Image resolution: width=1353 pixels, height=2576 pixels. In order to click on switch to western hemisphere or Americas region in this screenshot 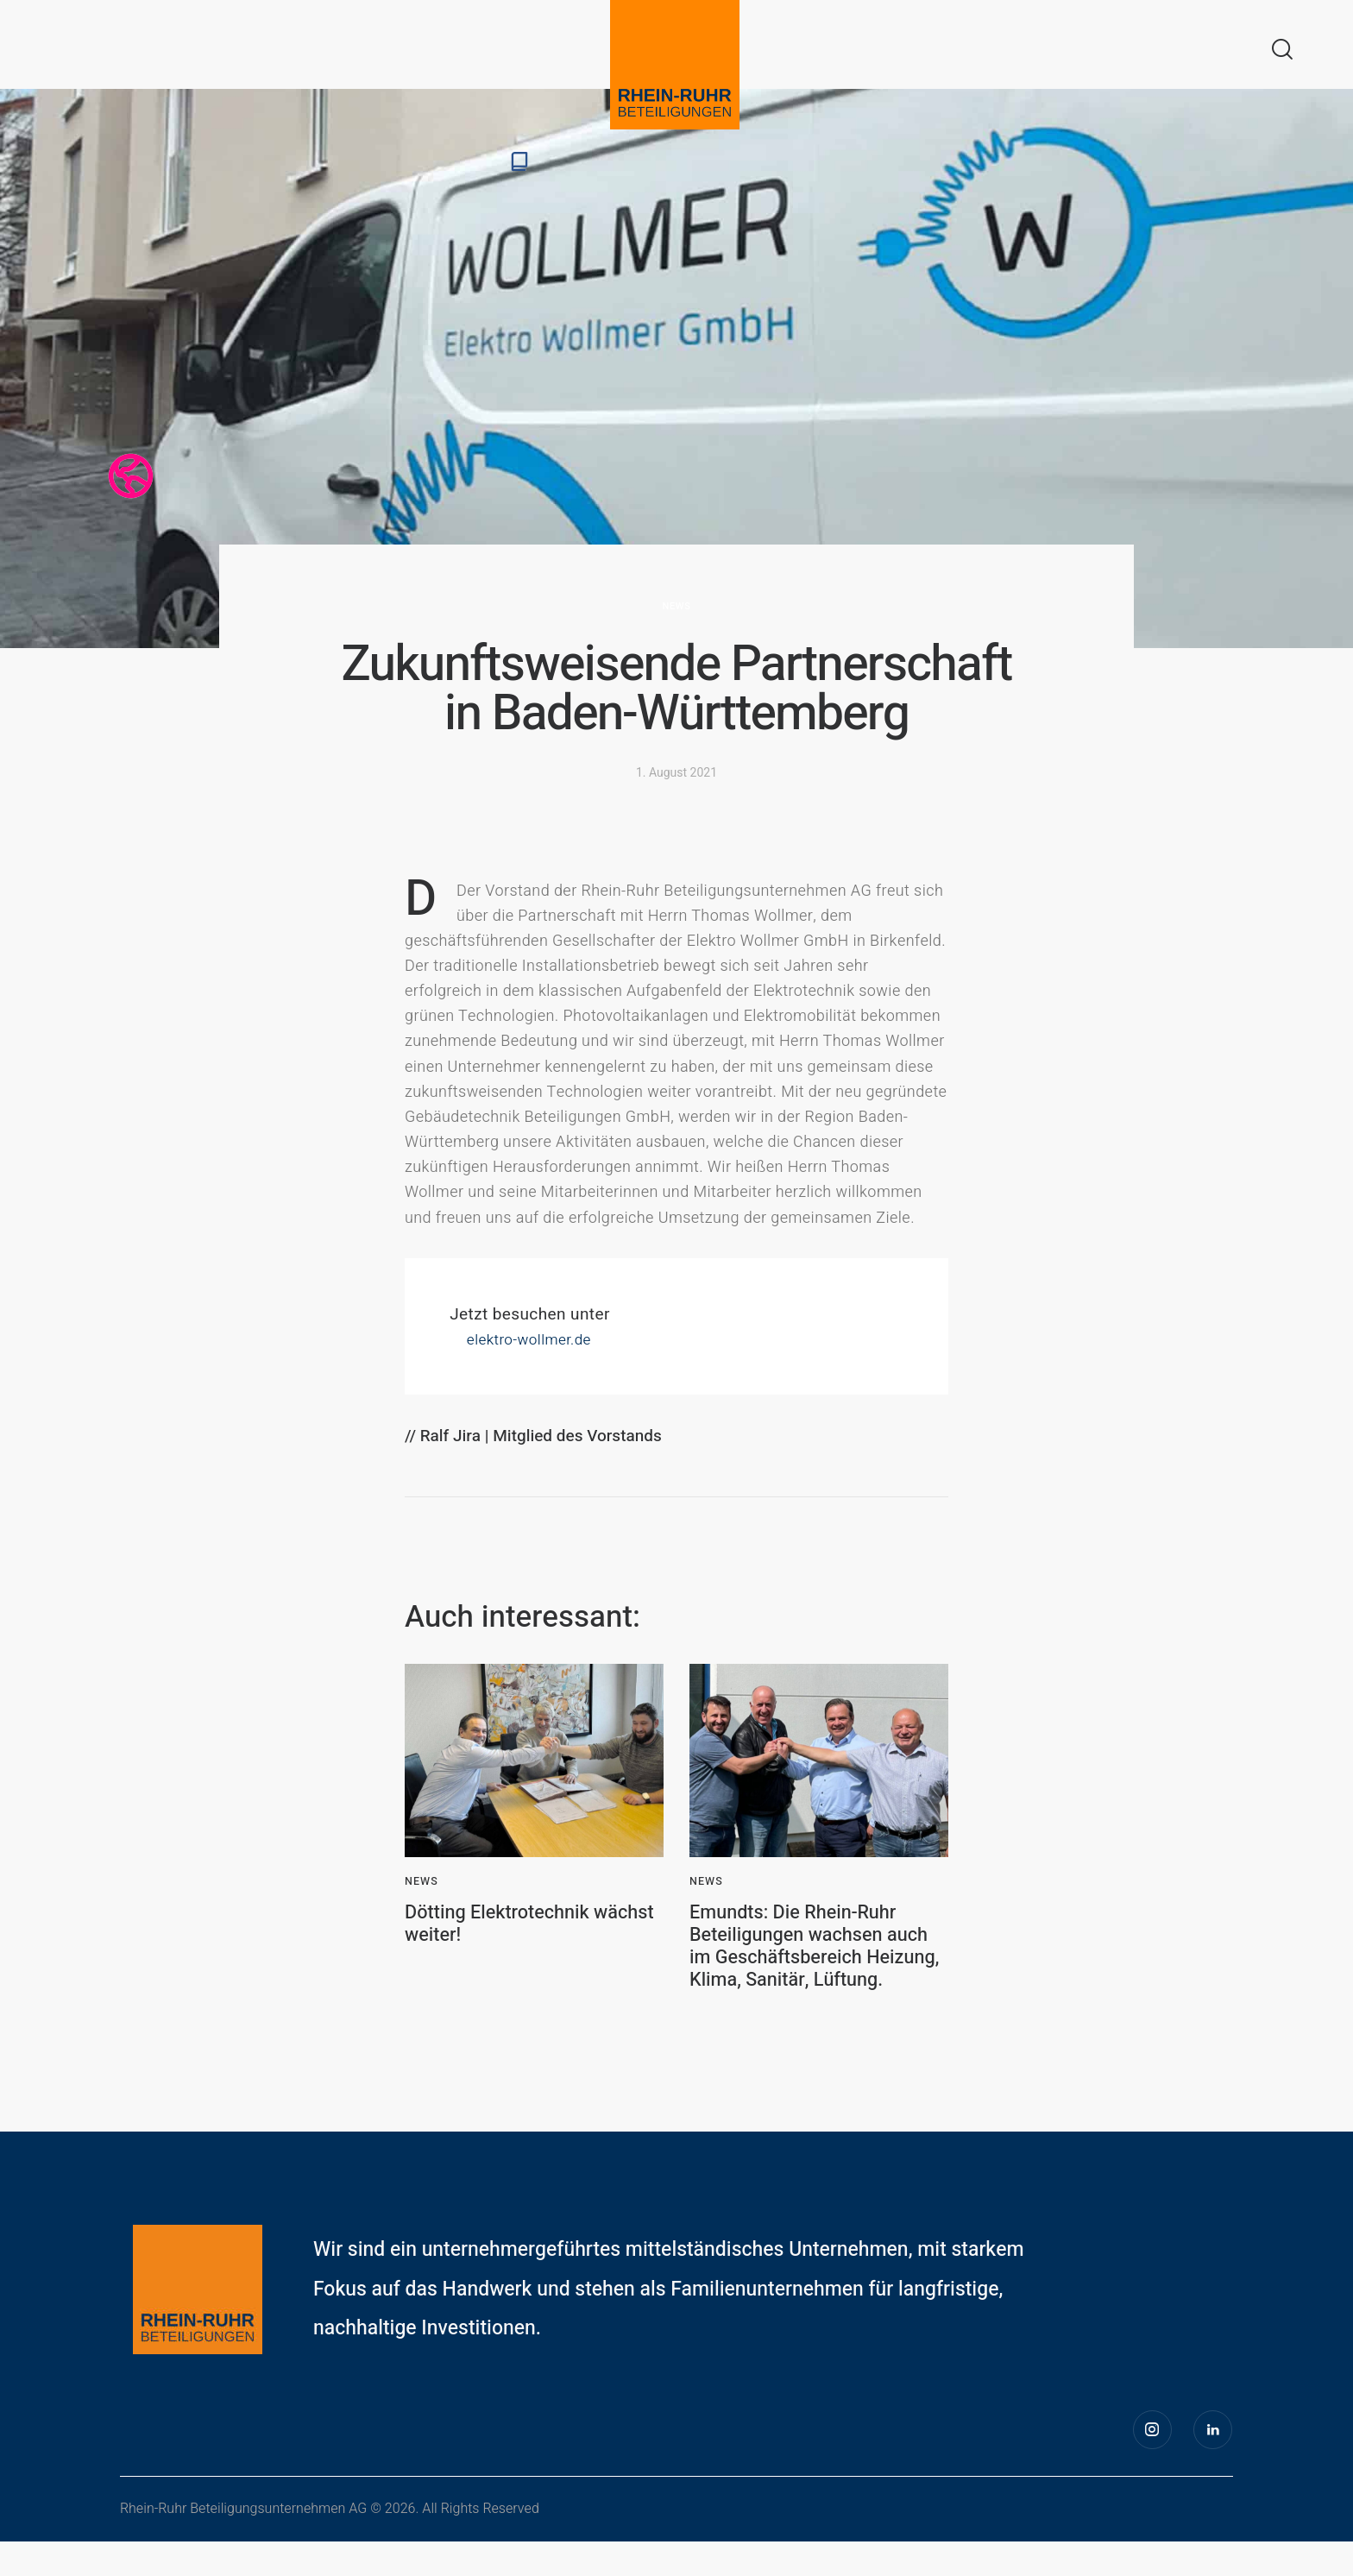, I will do `click(130, 476)`.